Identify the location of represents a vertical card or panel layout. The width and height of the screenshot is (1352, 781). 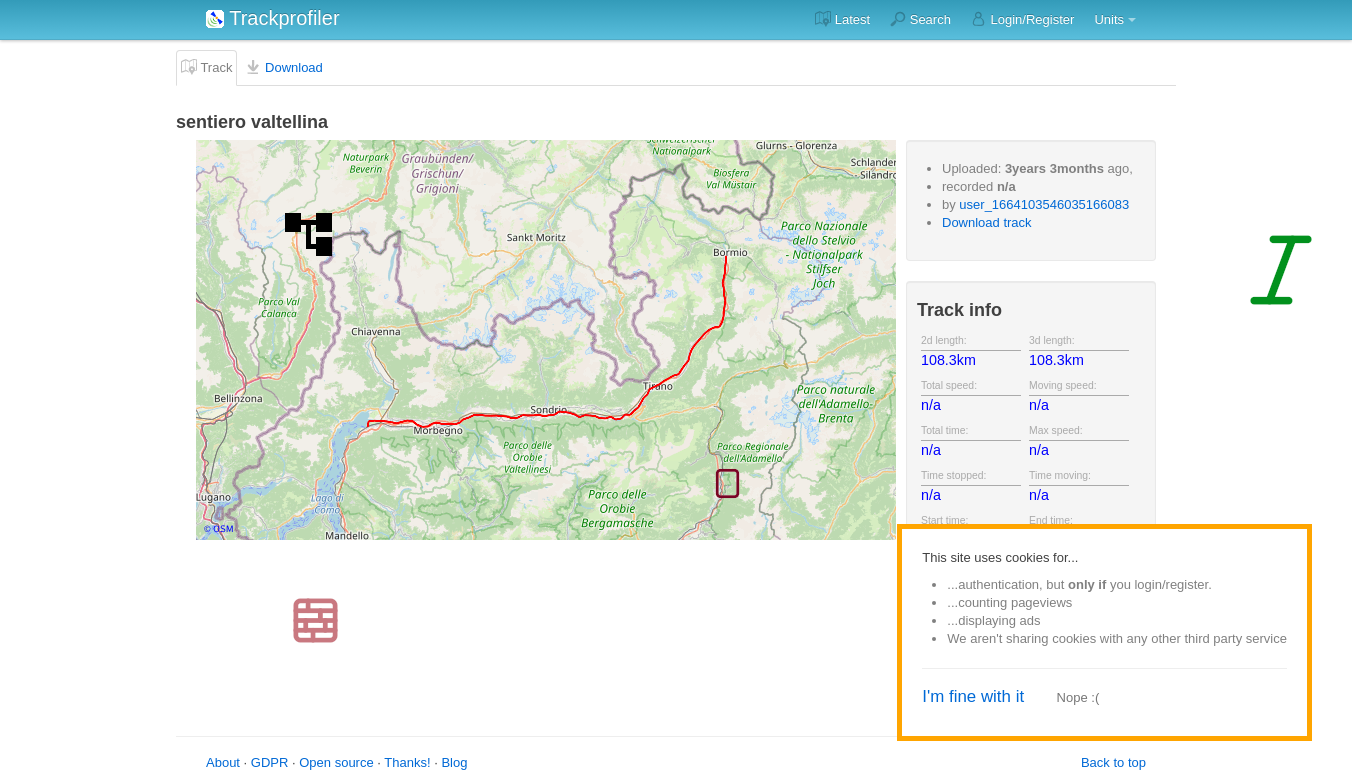
(727, 483).